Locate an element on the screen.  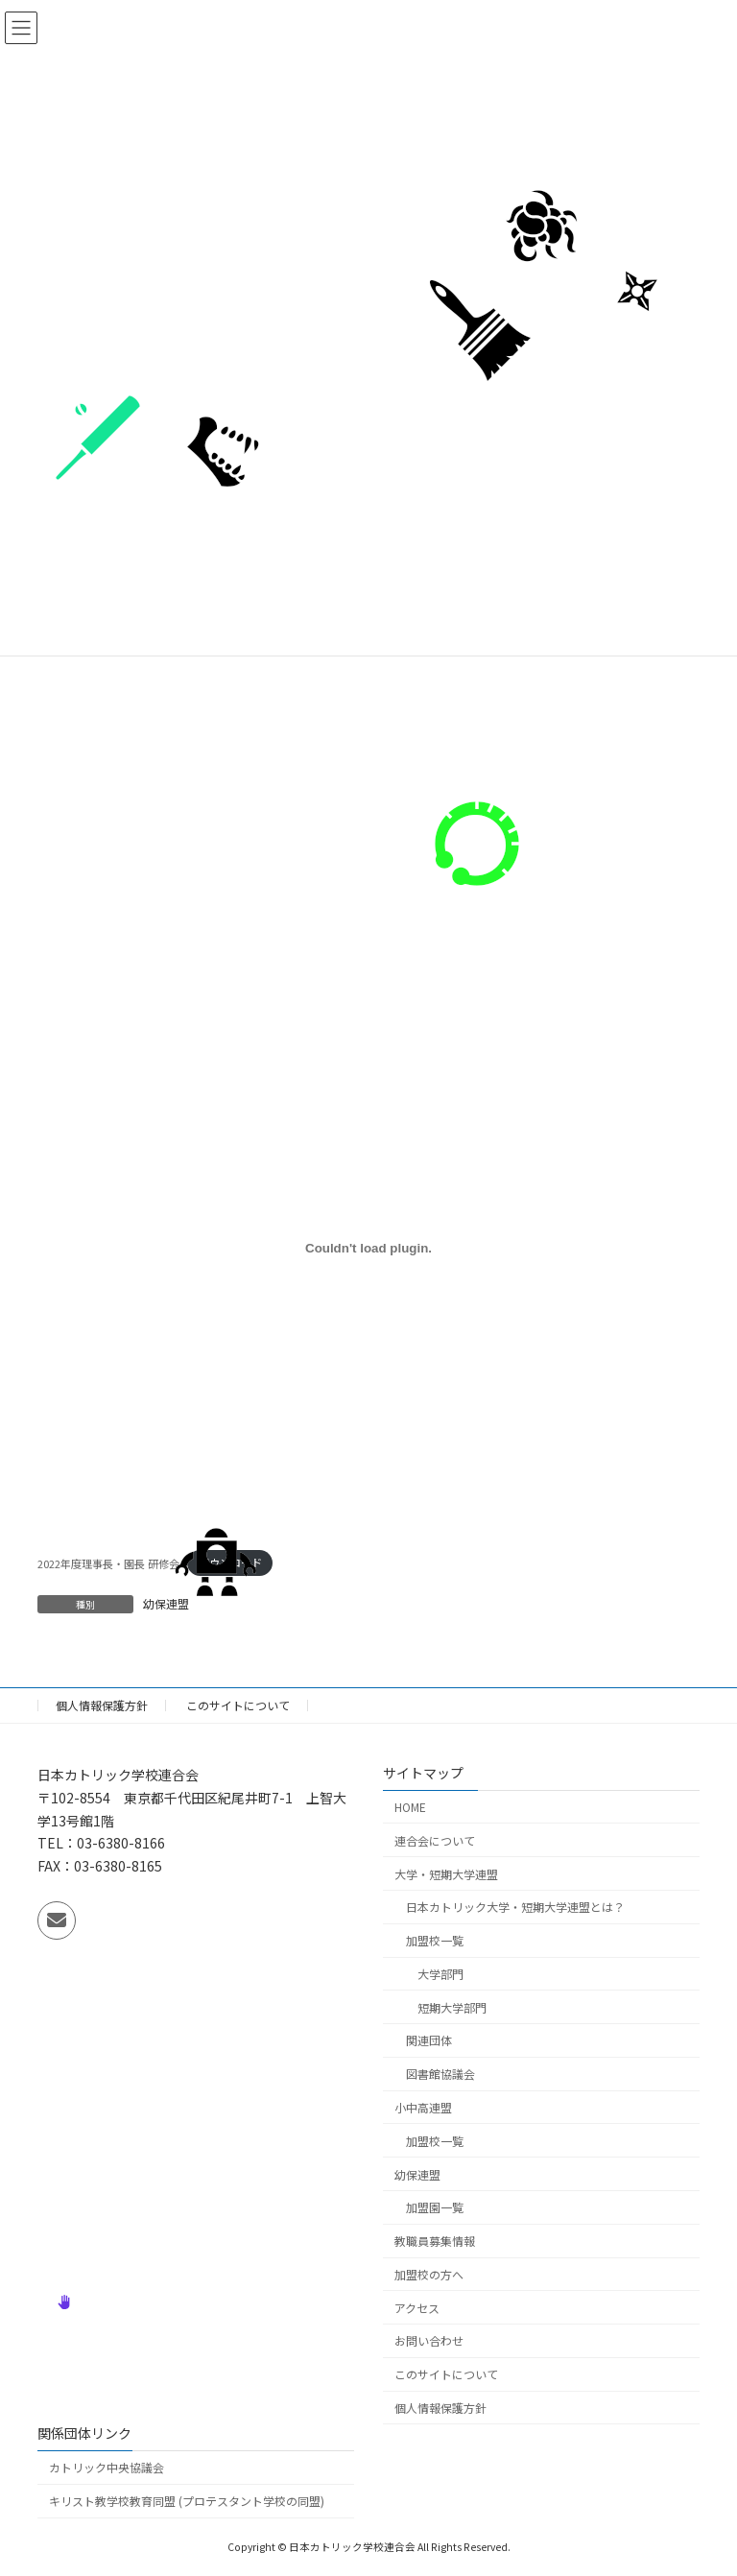
stop or pause current action is located at coordinates (63, 2302).